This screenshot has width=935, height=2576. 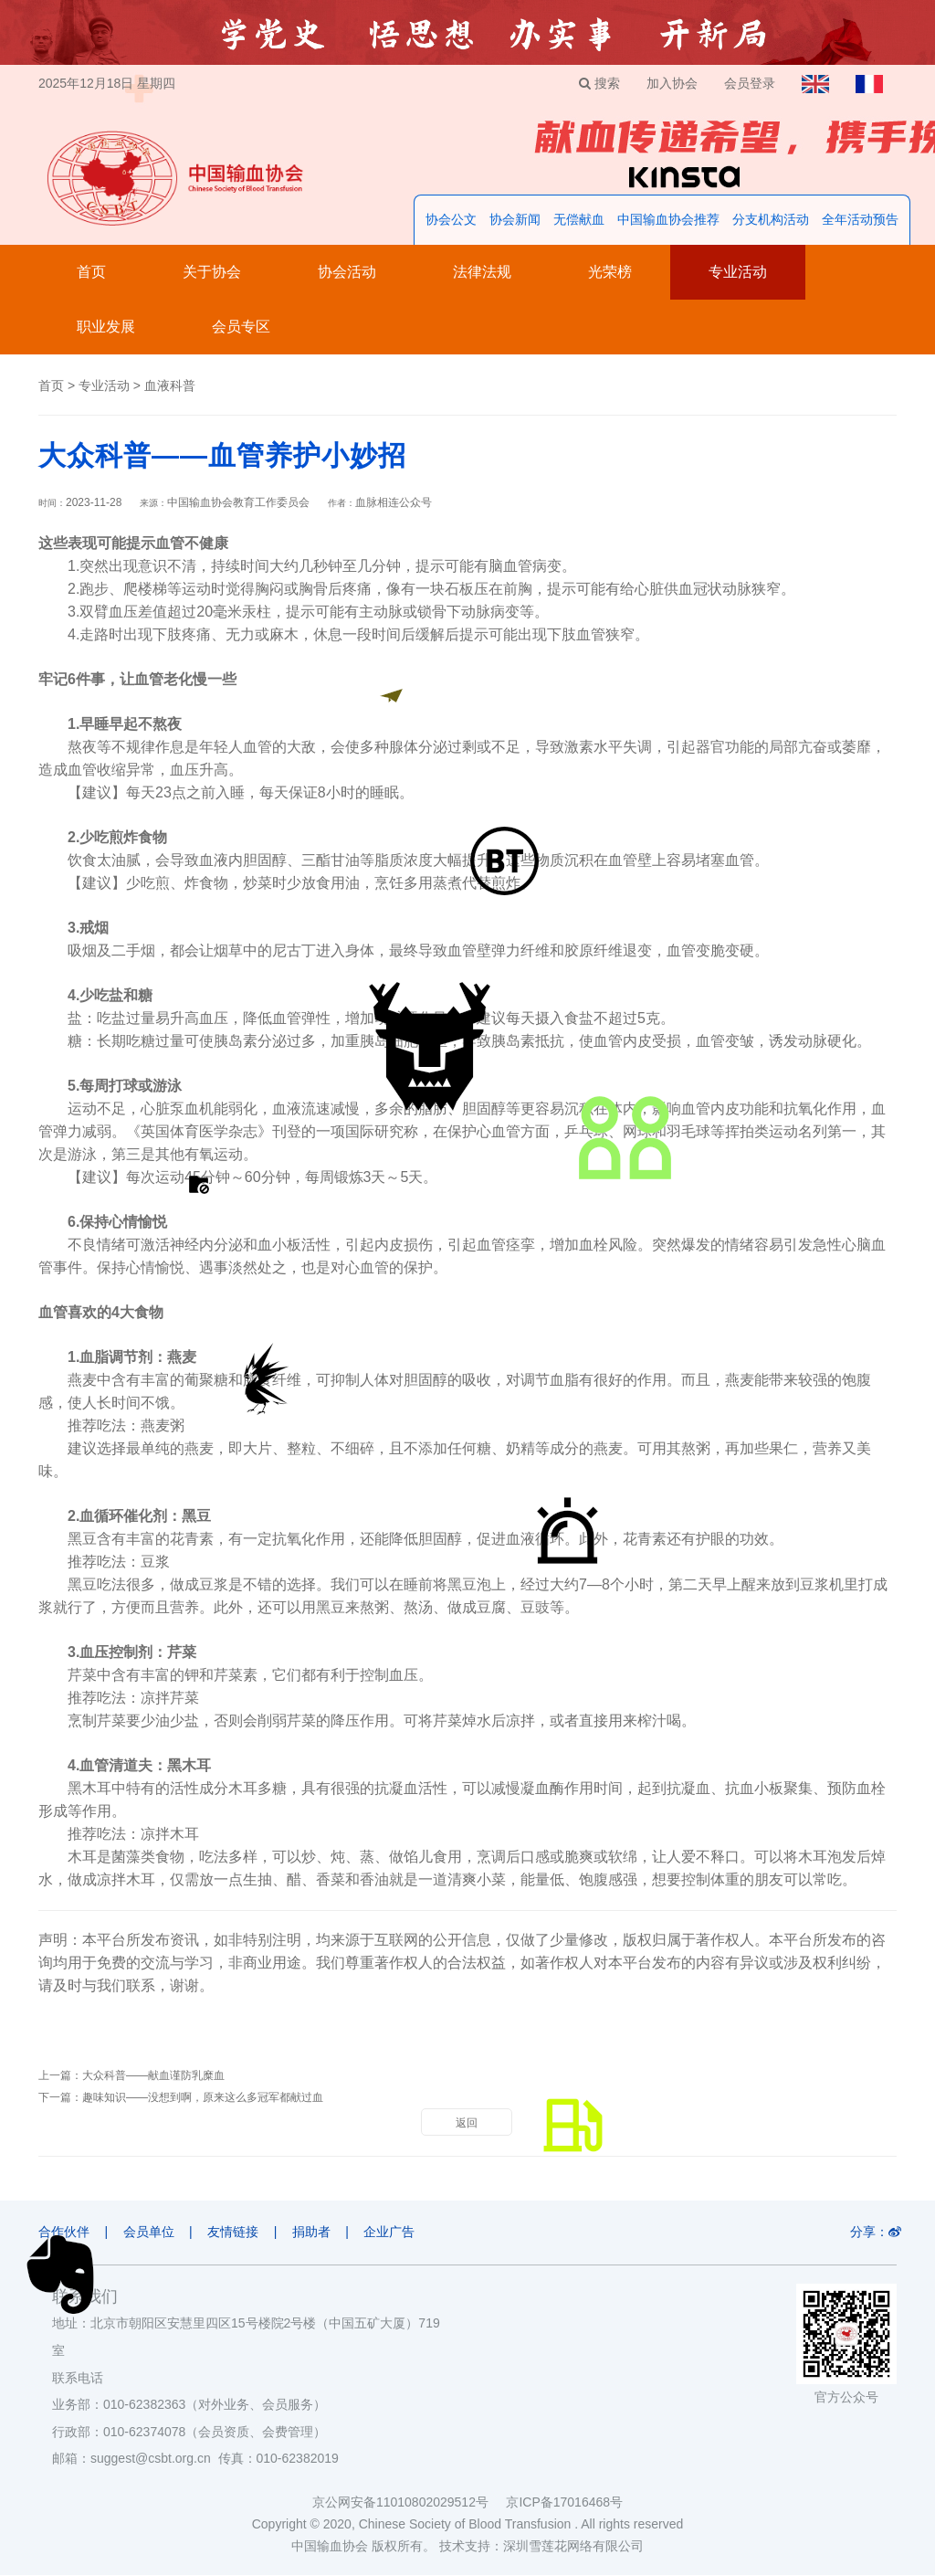 What do you see at coordinates (625, 1137) in the screenshot?
I see `view group members` at bounding box center [625, 1137].